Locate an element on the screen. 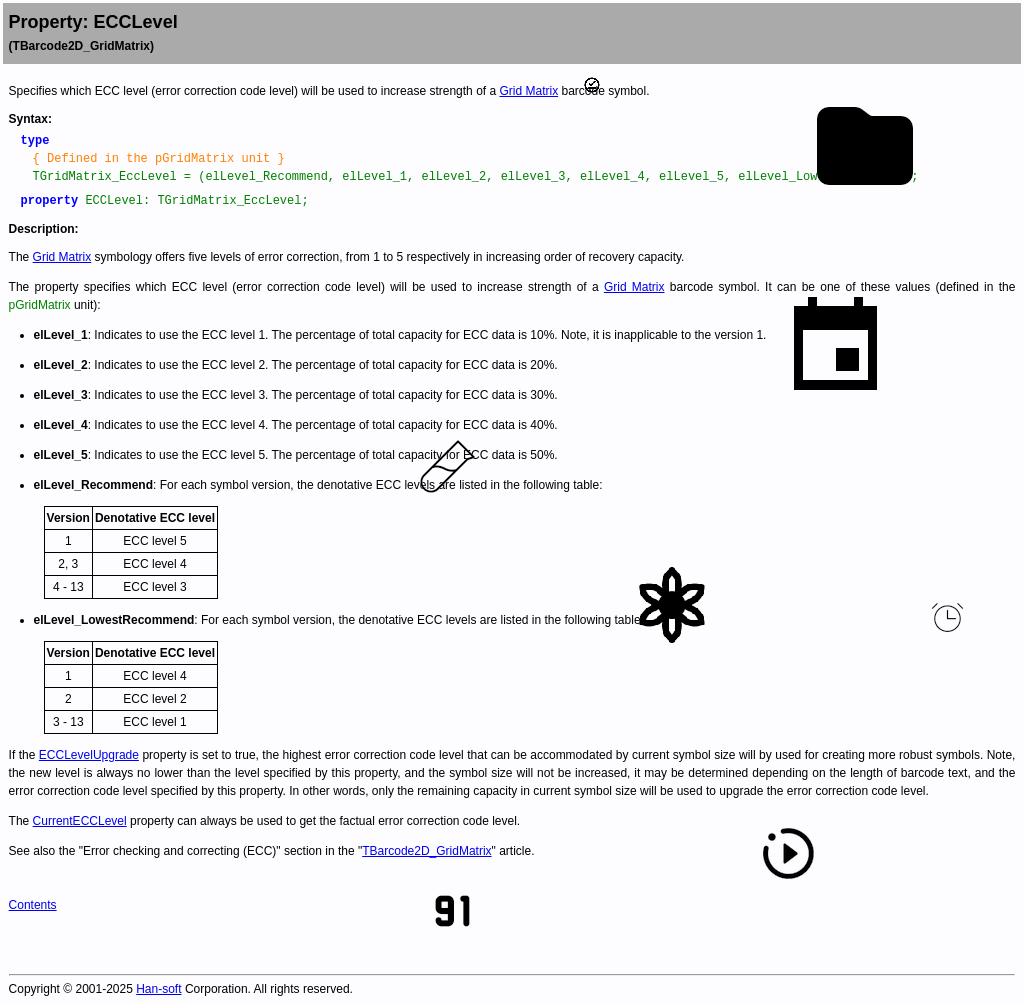 The image size is (1024, 1004). access experimental or beta features is located at coordinates (446, 466).